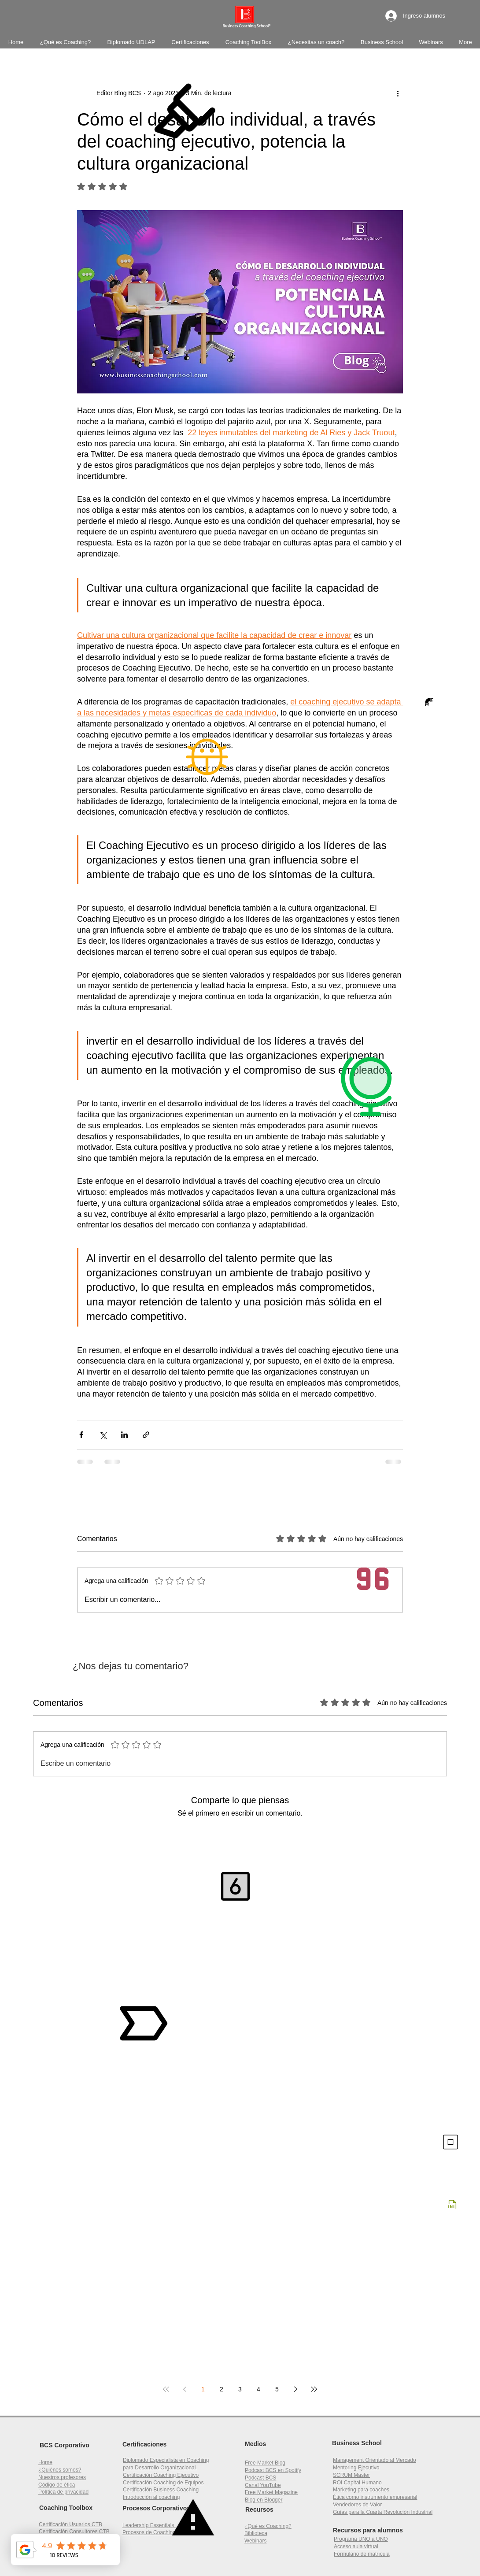 This screenshot has height=2576, width=480. What do you see at coordinates (450, 2142) in the screenshot?
I see `view app or brand logo` at bounding box center [450, 2142].